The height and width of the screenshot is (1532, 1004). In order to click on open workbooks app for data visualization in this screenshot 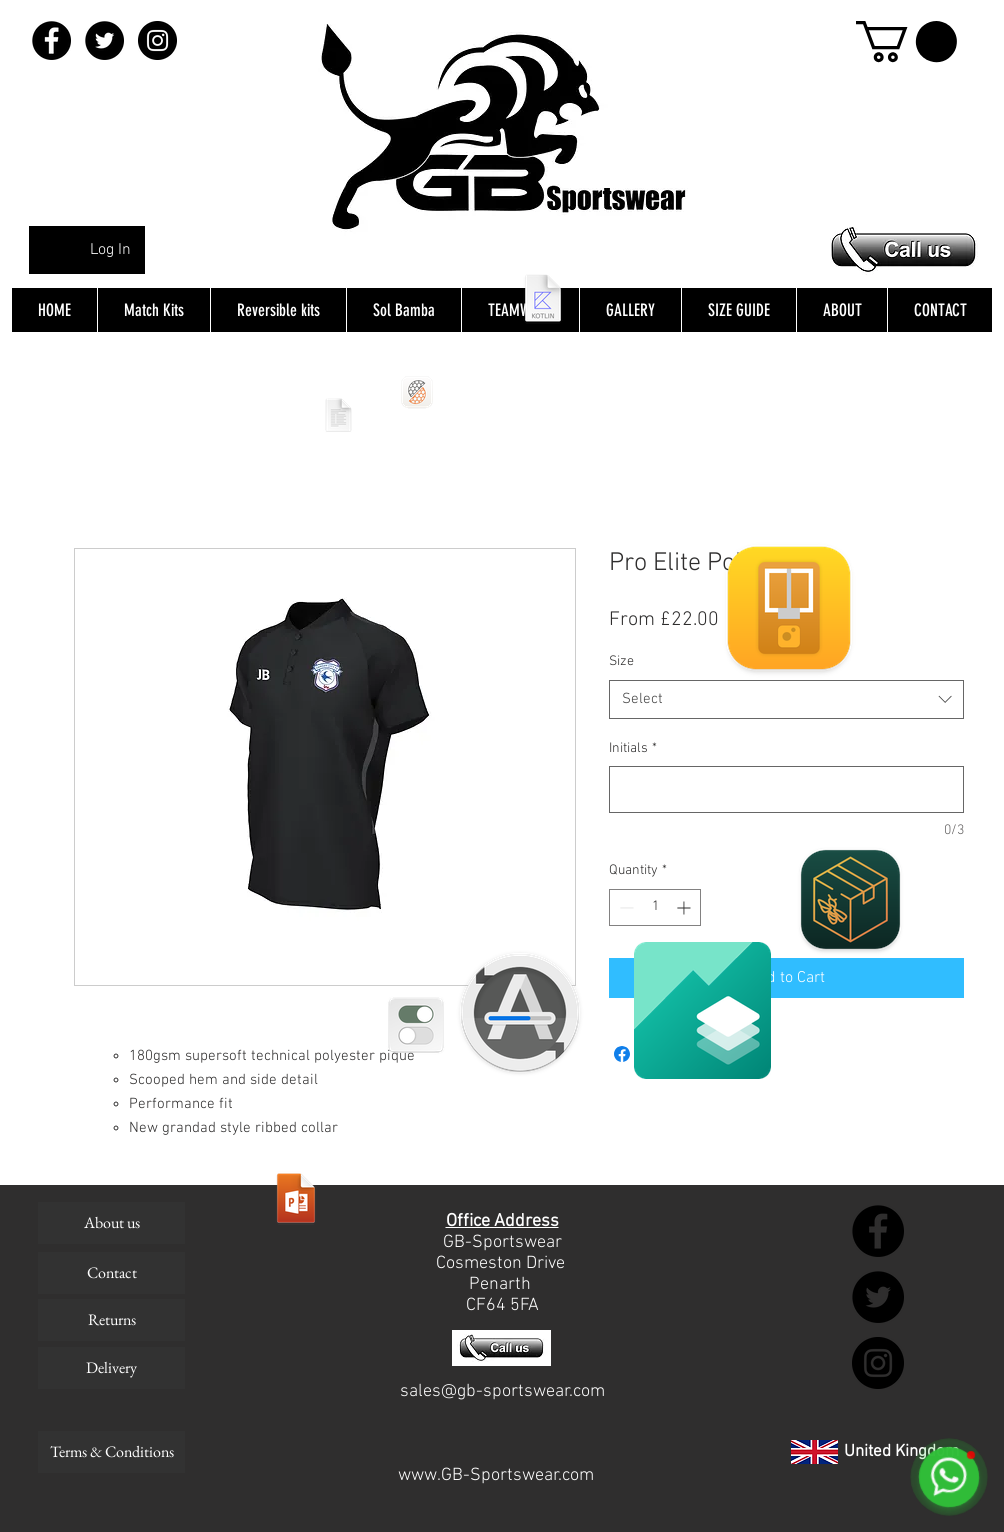, I will do `click(702, 1010)`.